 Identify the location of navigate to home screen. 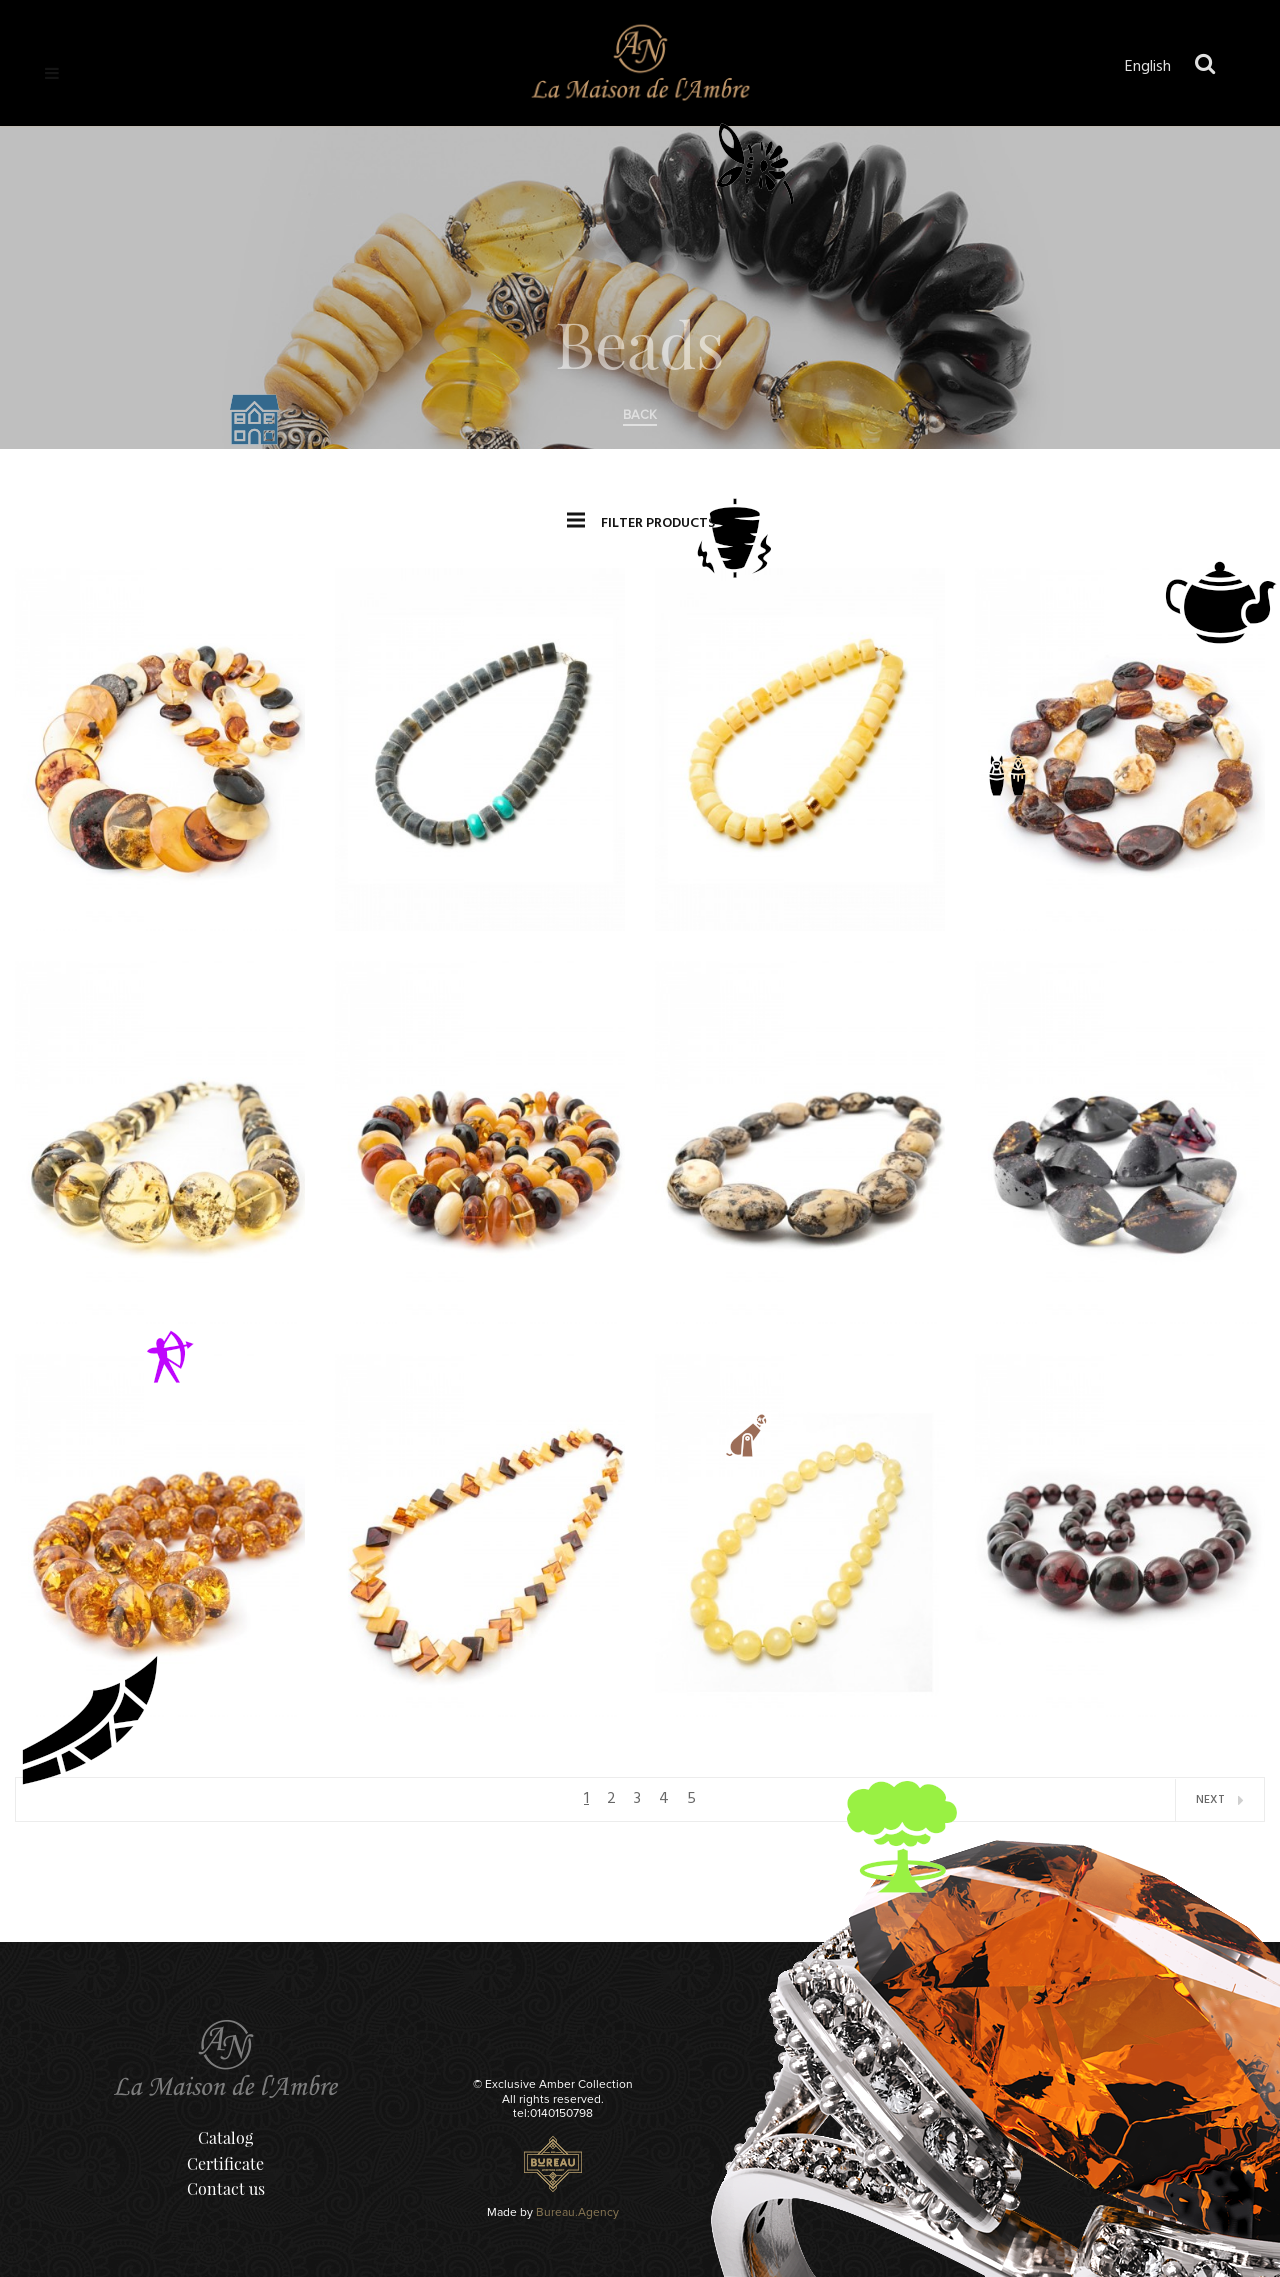
(254, 419).